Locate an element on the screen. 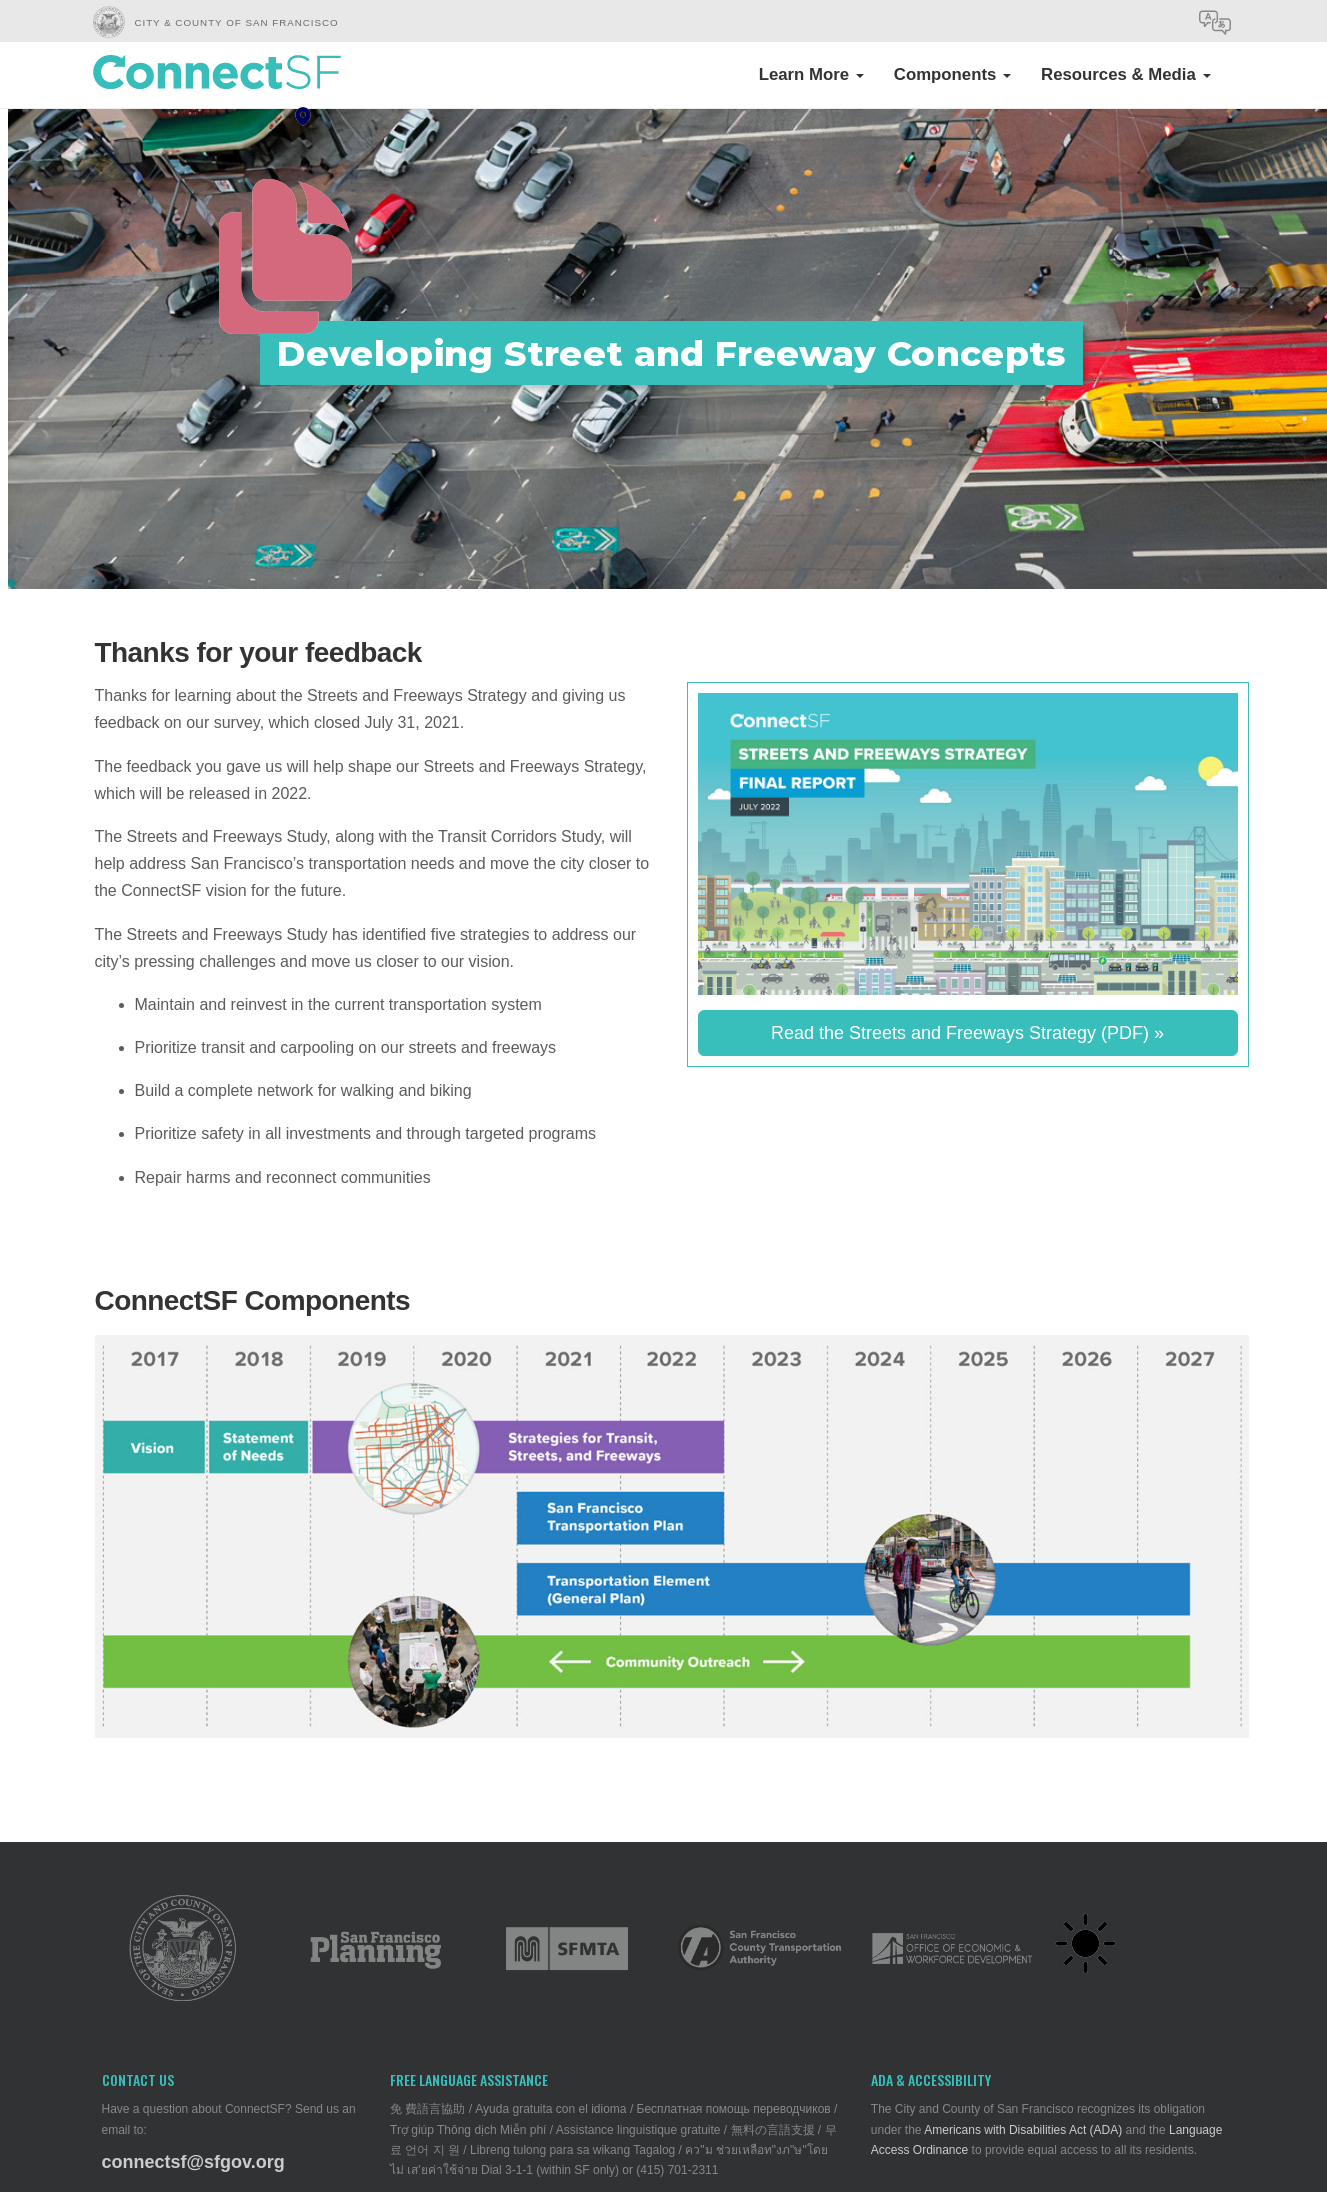 This screenshot has height=2192, width=1327. switch to light mode is located at coordinates (1085, 1943).